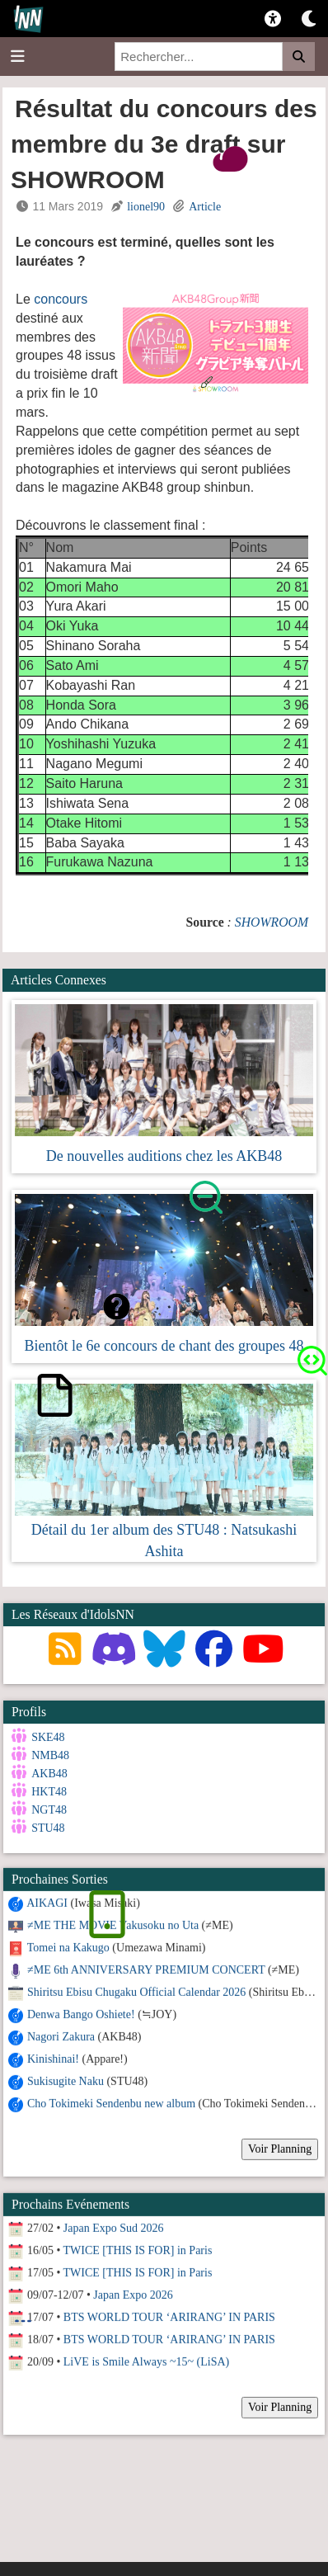  I want to click on scan or search through code, so click(312, 1361).